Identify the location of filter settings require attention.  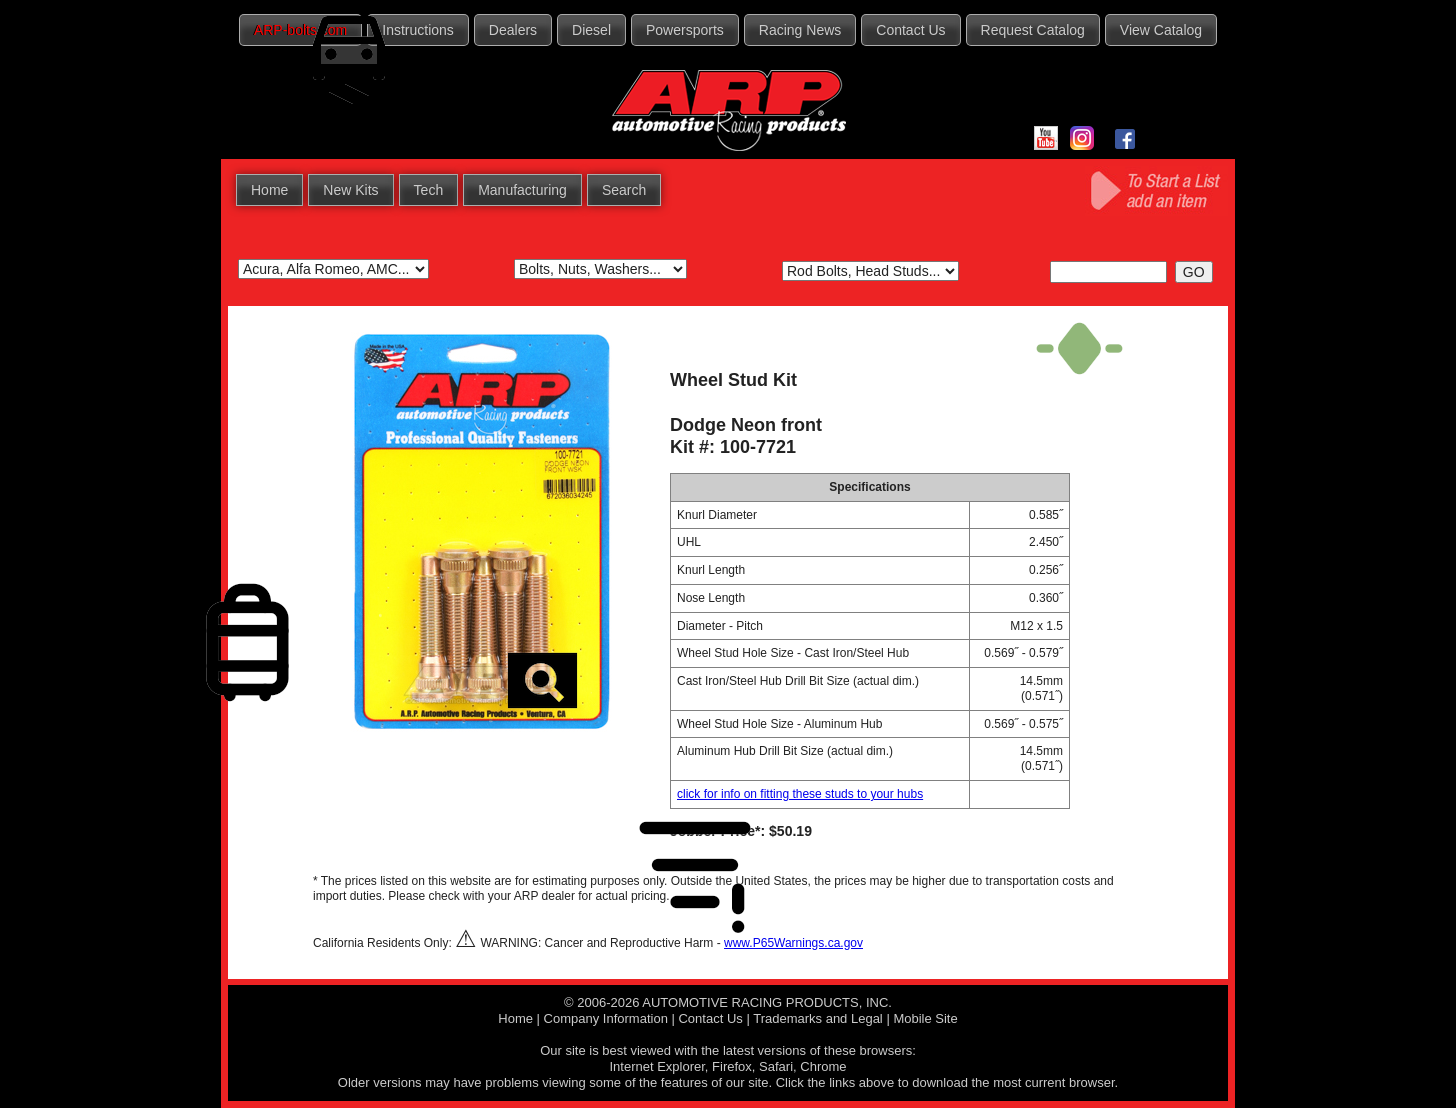
(695, 865).